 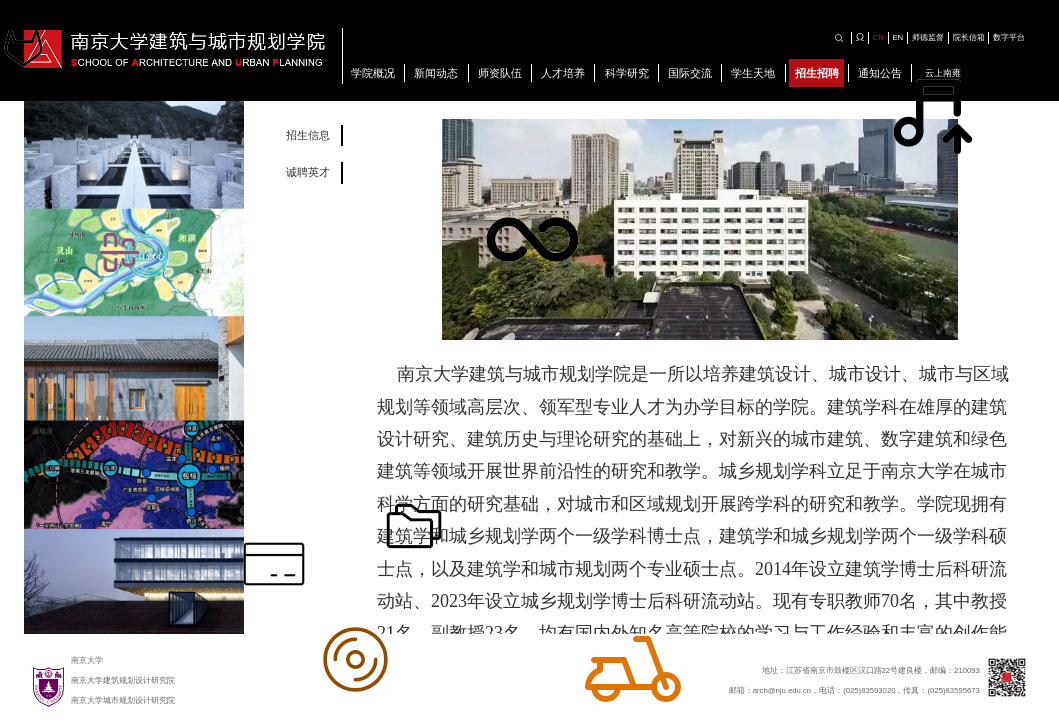 I want to click on indicates unlimited or infinite content, so click(x=532, y=239).